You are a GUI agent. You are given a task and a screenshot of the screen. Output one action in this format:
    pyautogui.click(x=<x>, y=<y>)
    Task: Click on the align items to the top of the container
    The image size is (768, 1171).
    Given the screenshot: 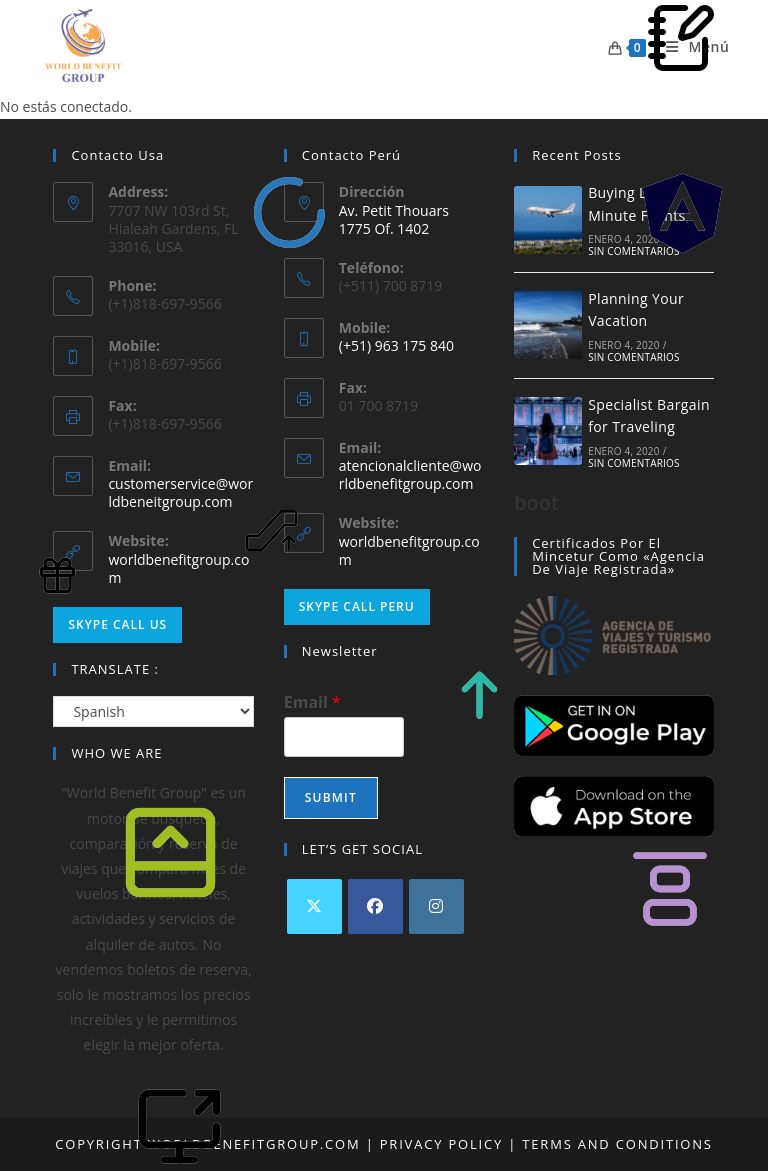 What is the action you would take?
    pyautogui.click(x=670, y=889)
    